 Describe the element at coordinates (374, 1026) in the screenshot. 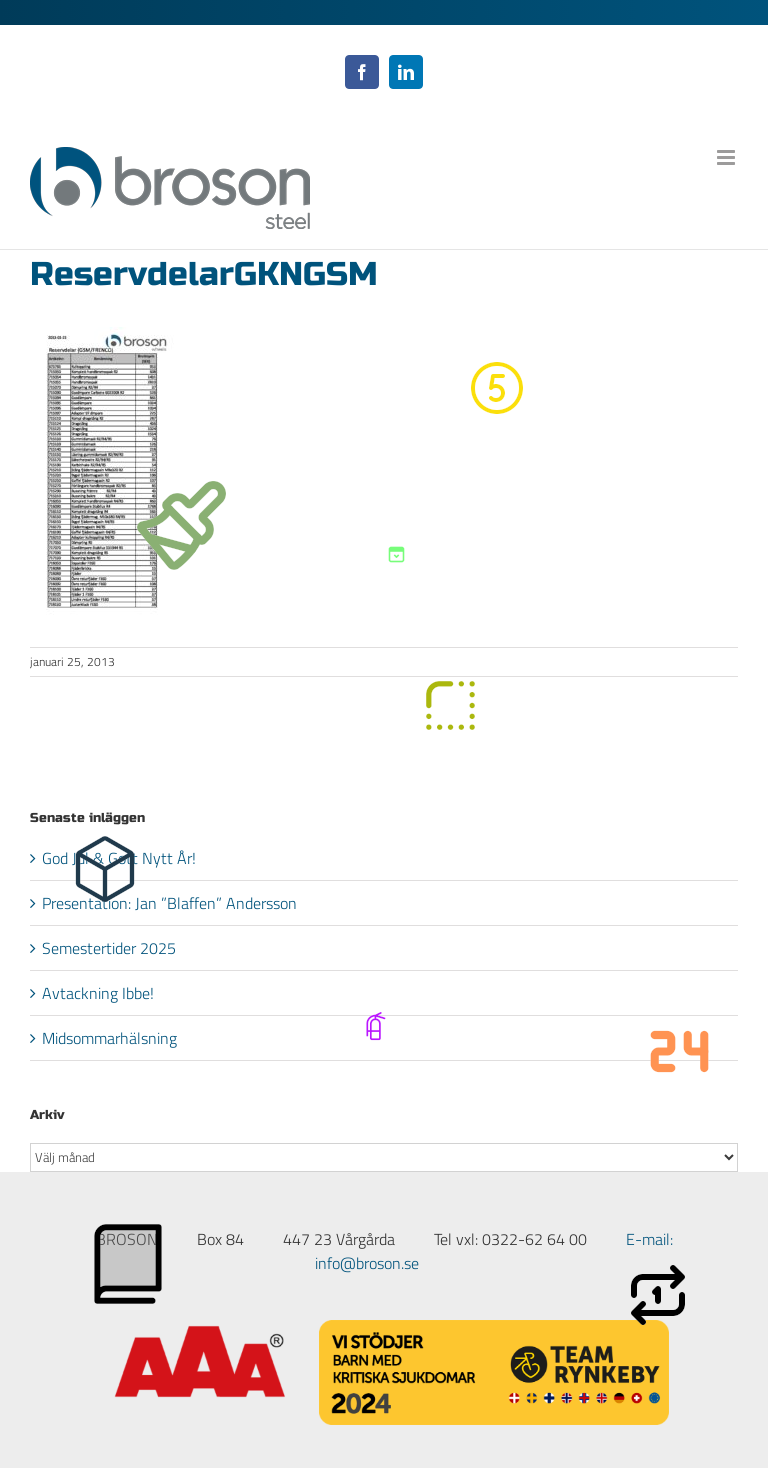

I see `access fire safety information` at that location.